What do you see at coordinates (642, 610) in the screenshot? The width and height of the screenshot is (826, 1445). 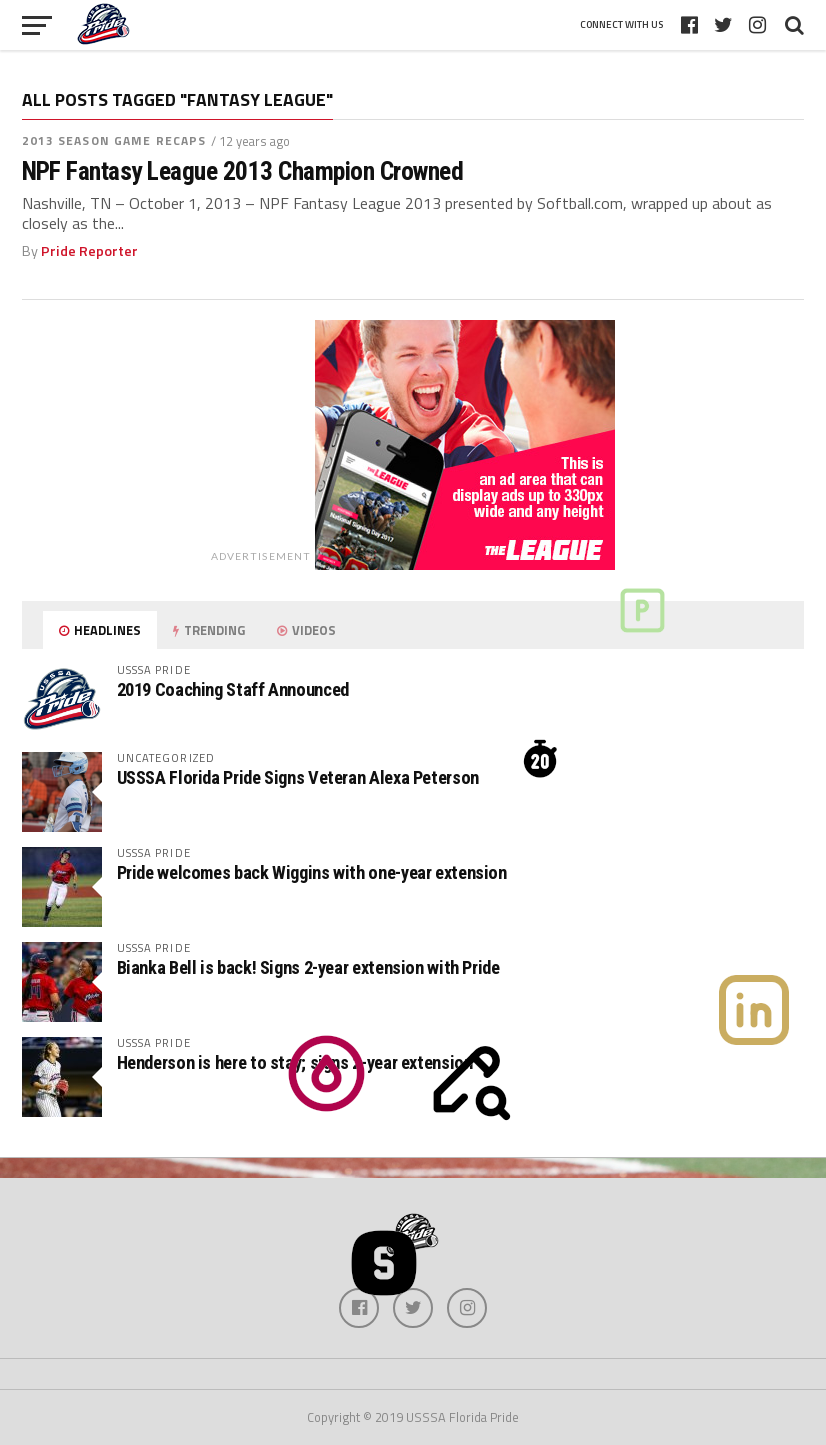 I see `parking location or services` at bounding box center [642, 610].